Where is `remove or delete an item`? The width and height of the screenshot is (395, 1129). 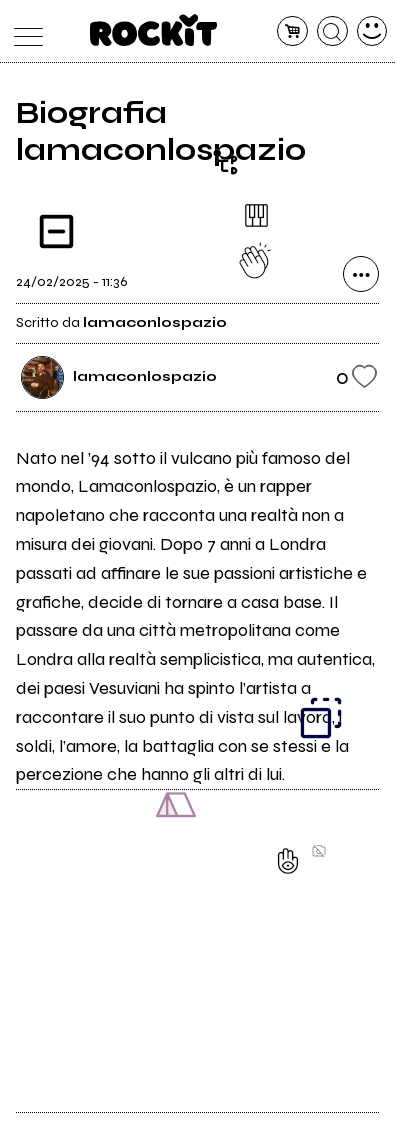 remove or delete an item is located at coordinates (56, 231).